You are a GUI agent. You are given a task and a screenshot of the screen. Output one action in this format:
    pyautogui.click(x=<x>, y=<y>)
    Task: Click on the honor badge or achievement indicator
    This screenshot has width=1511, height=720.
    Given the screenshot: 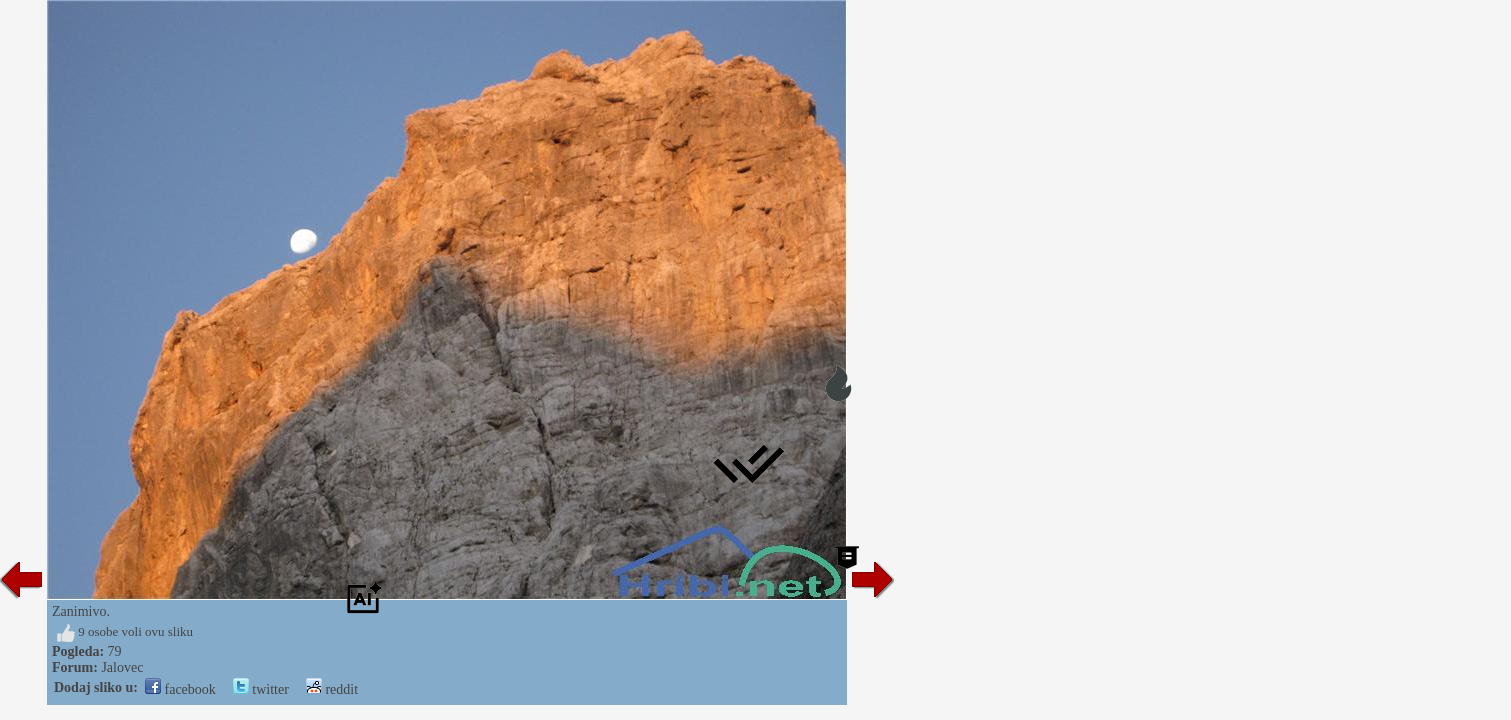 What is the action you would take?
    pyautogui.click(x=847, y=557)
    